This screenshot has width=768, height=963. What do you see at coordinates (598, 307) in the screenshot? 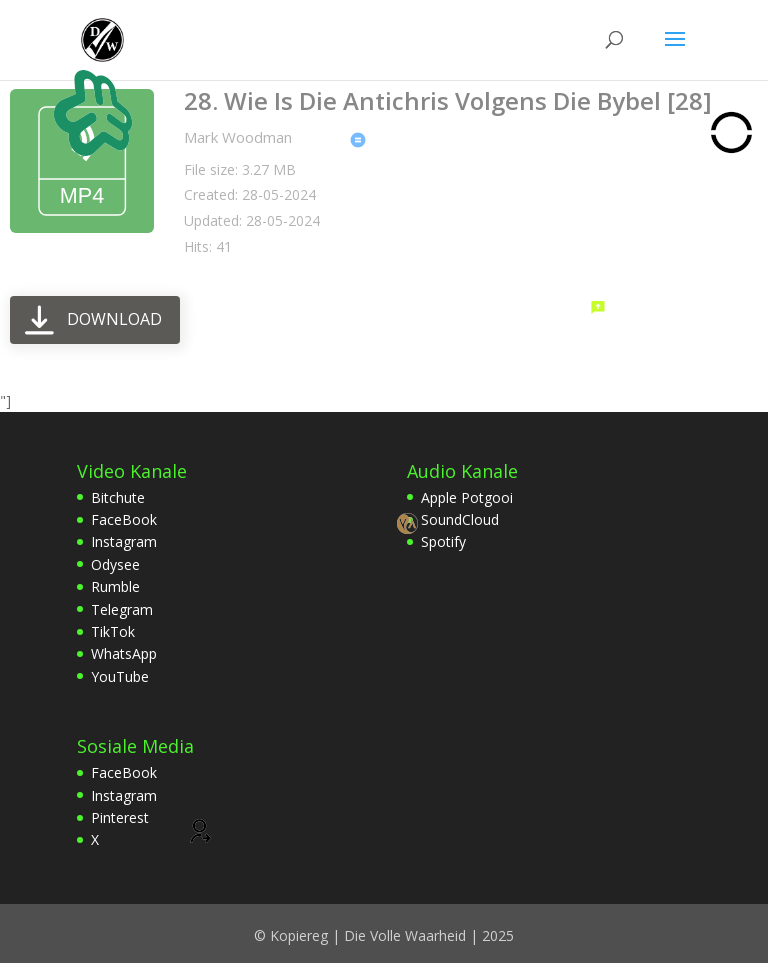
I see `upload a file to the conversation` at bounding box center [598, 307].